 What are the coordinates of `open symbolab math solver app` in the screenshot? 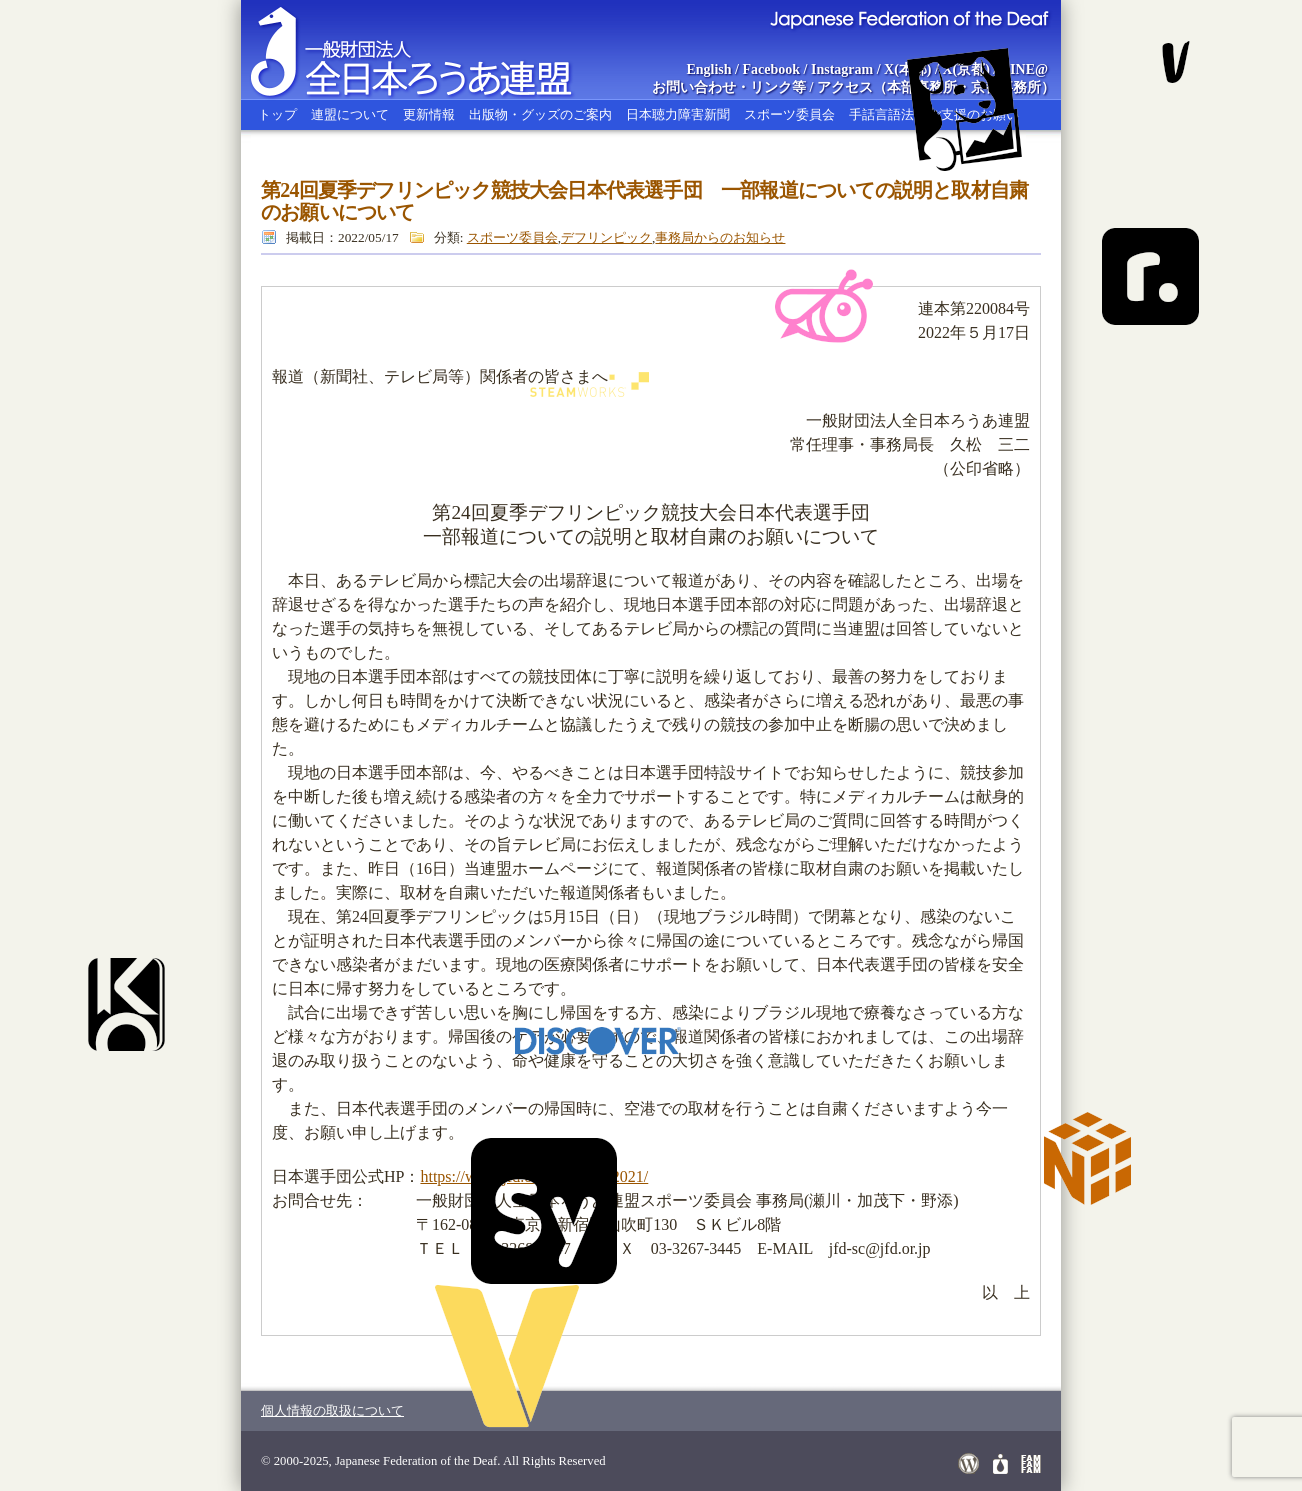 It's located at (544, 1211).